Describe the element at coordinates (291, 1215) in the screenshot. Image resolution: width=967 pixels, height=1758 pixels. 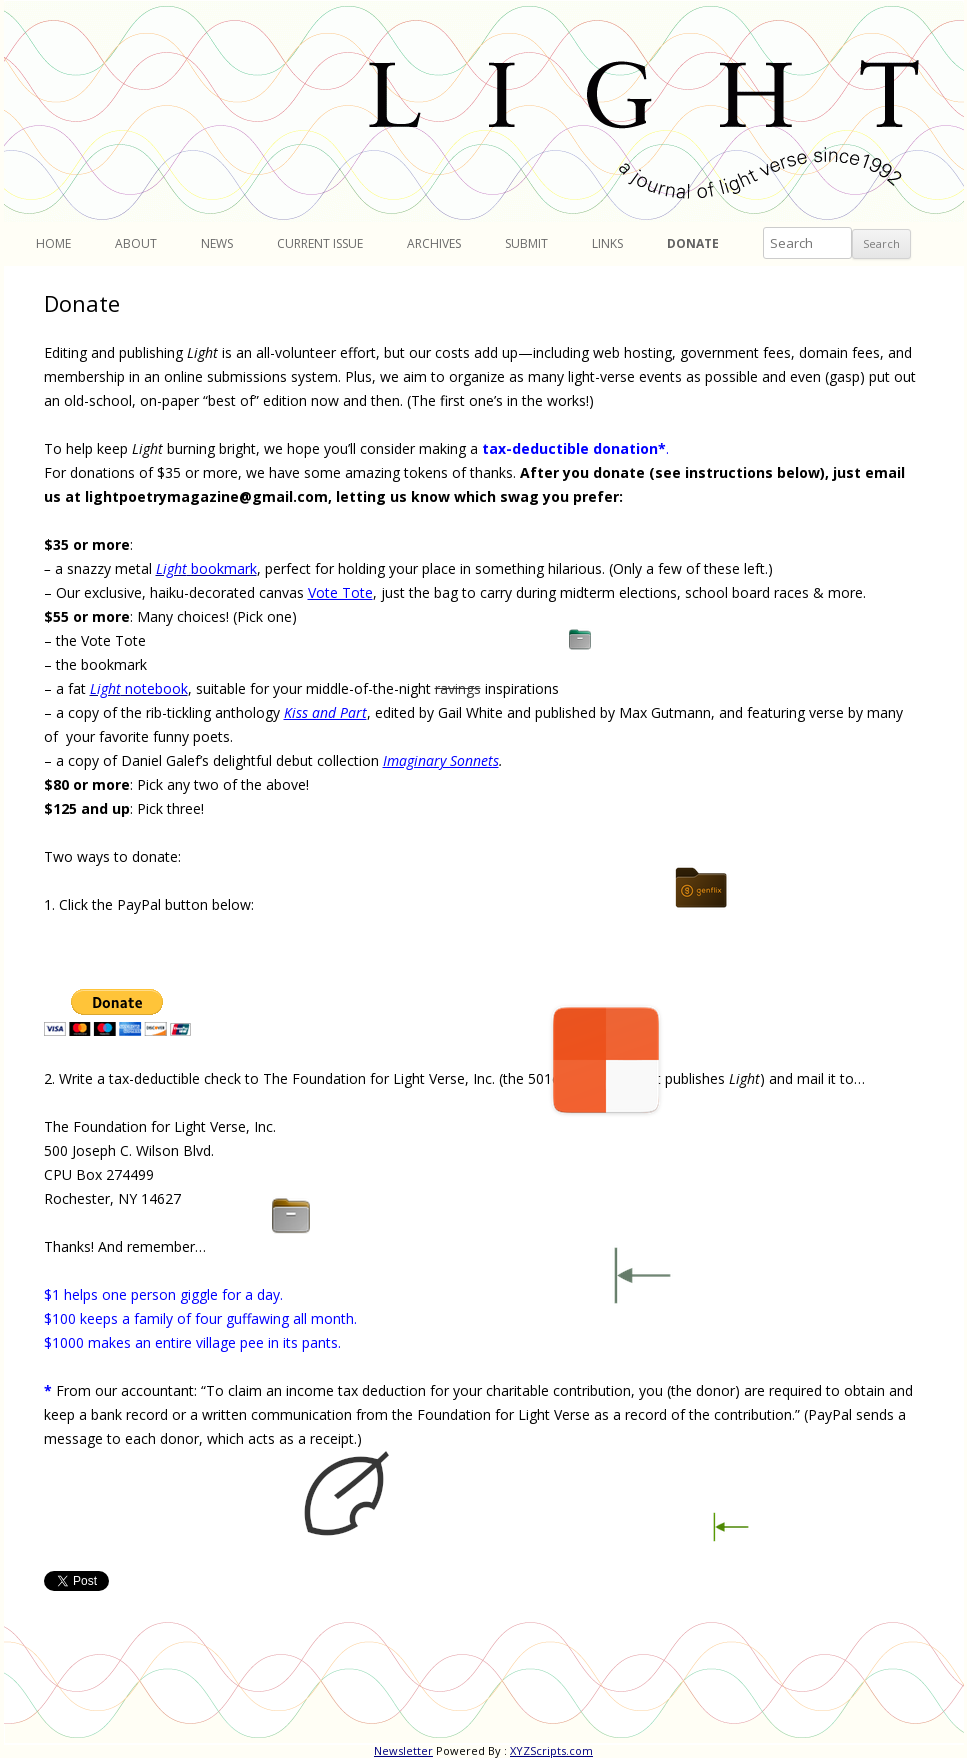
I see `open the file manager application` at that location.